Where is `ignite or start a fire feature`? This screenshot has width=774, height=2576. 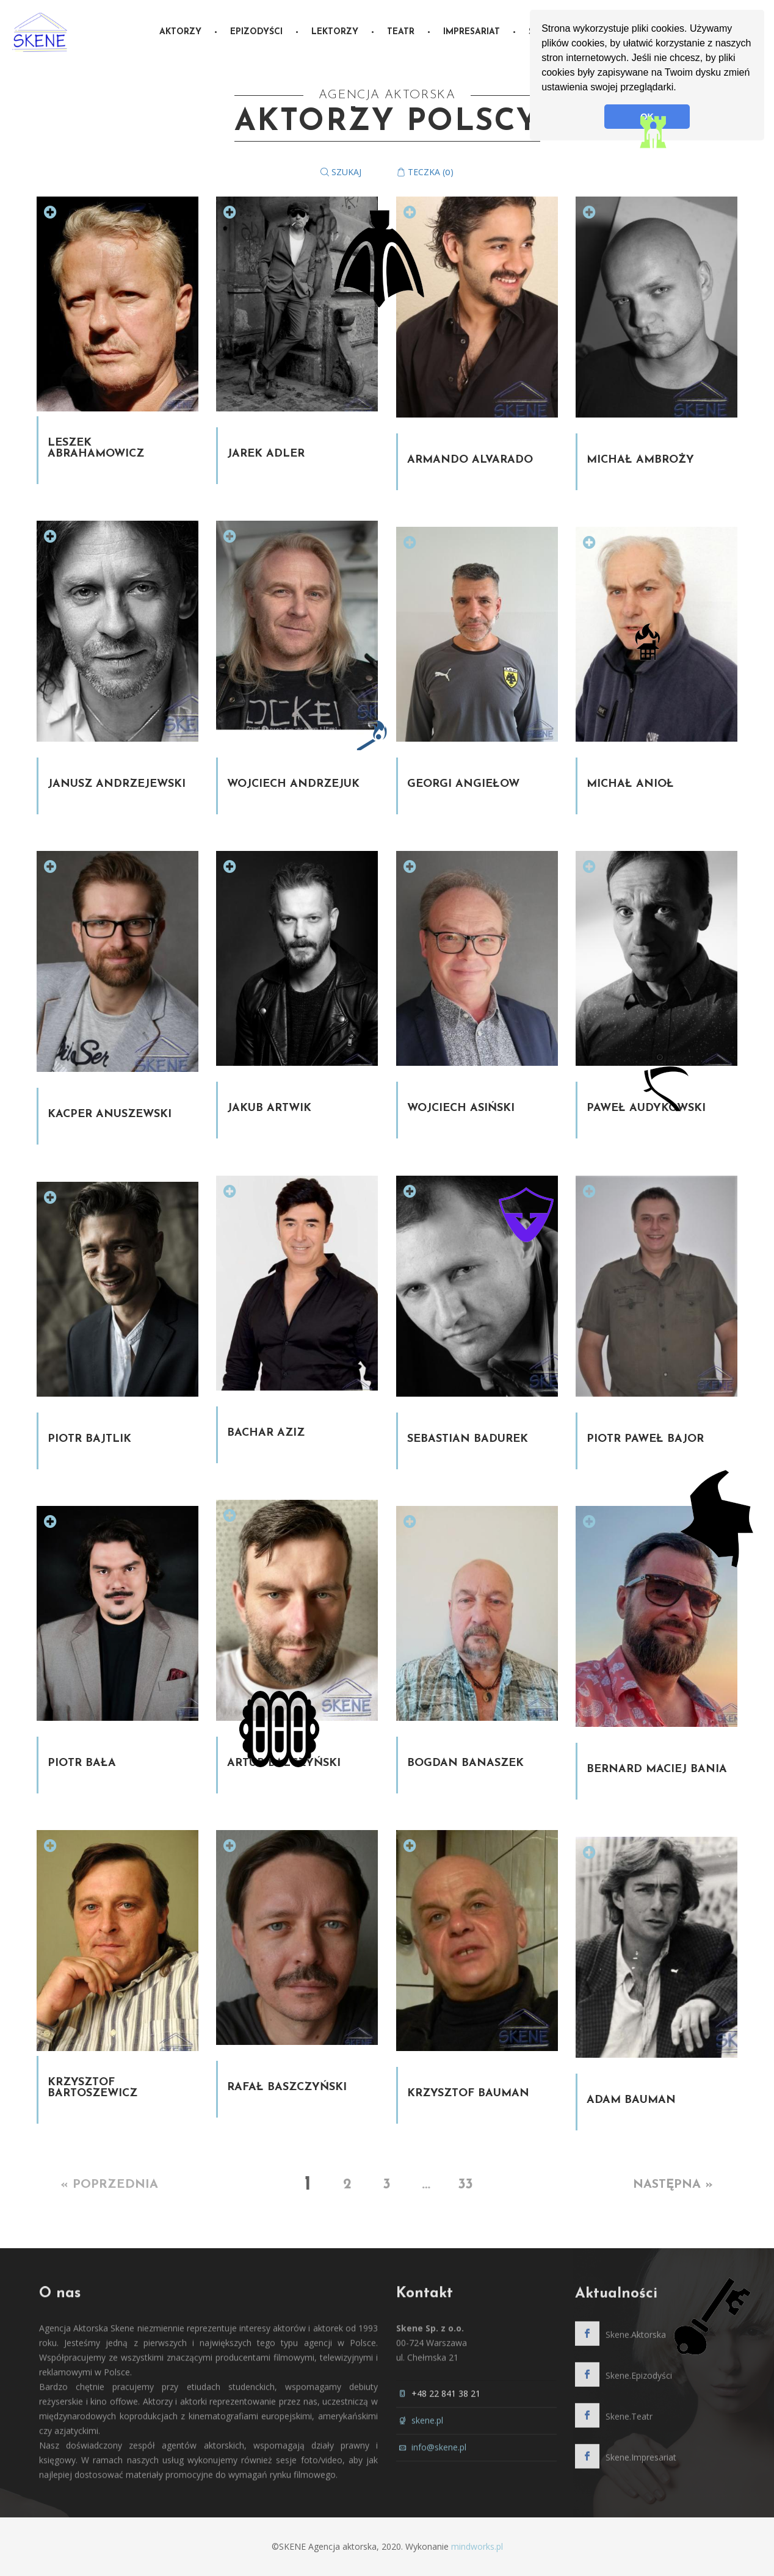
ignite or start a fire feature is located at coordinates (372, 735).